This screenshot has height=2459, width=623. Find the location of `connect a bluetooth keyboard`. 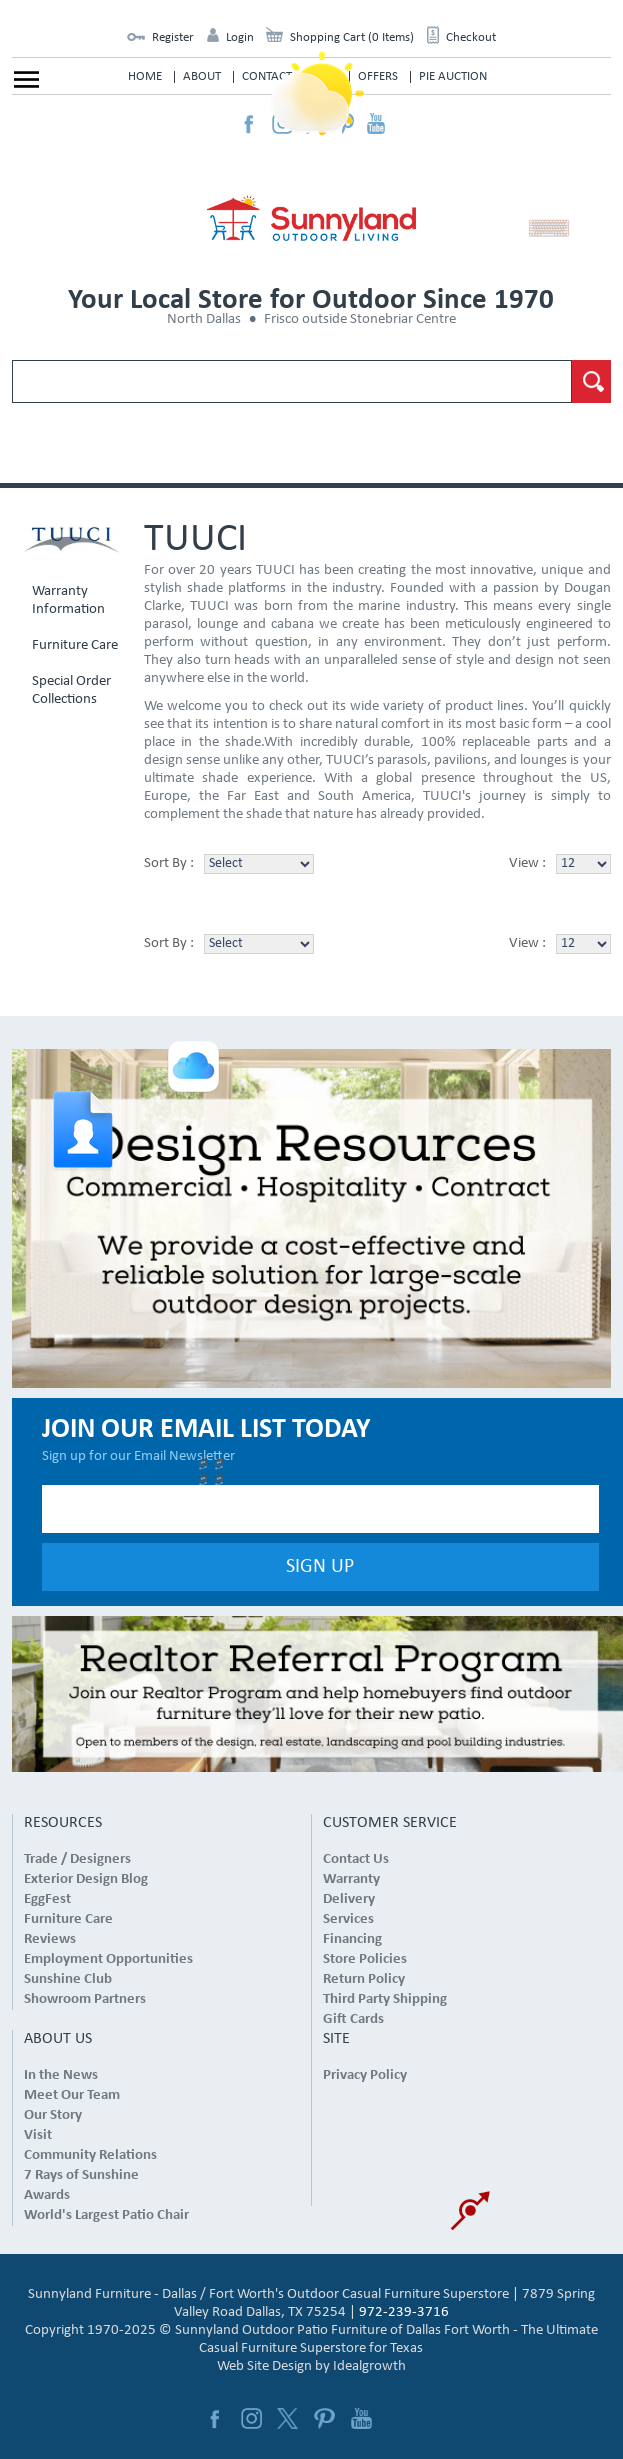

connect a bluetooth keyboard is located at coordinates (549, 228).